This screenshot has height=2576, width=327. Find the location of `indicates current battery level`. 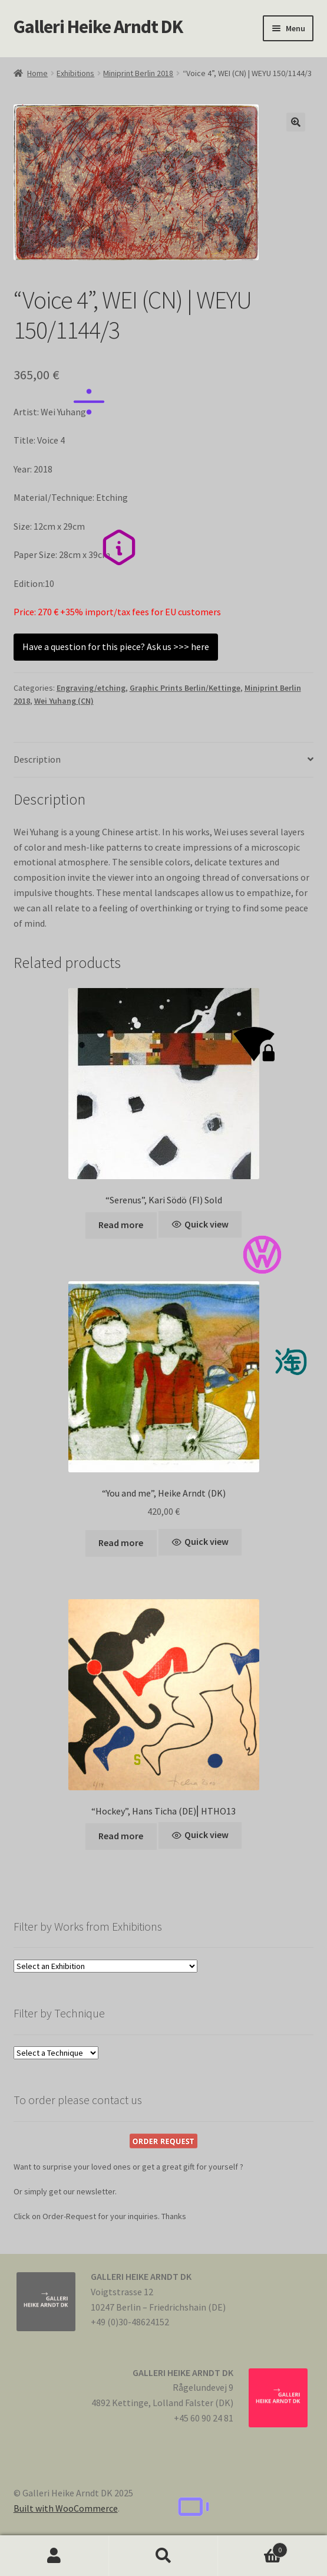

indicates current battery level is located at coordinates (193, 2506).